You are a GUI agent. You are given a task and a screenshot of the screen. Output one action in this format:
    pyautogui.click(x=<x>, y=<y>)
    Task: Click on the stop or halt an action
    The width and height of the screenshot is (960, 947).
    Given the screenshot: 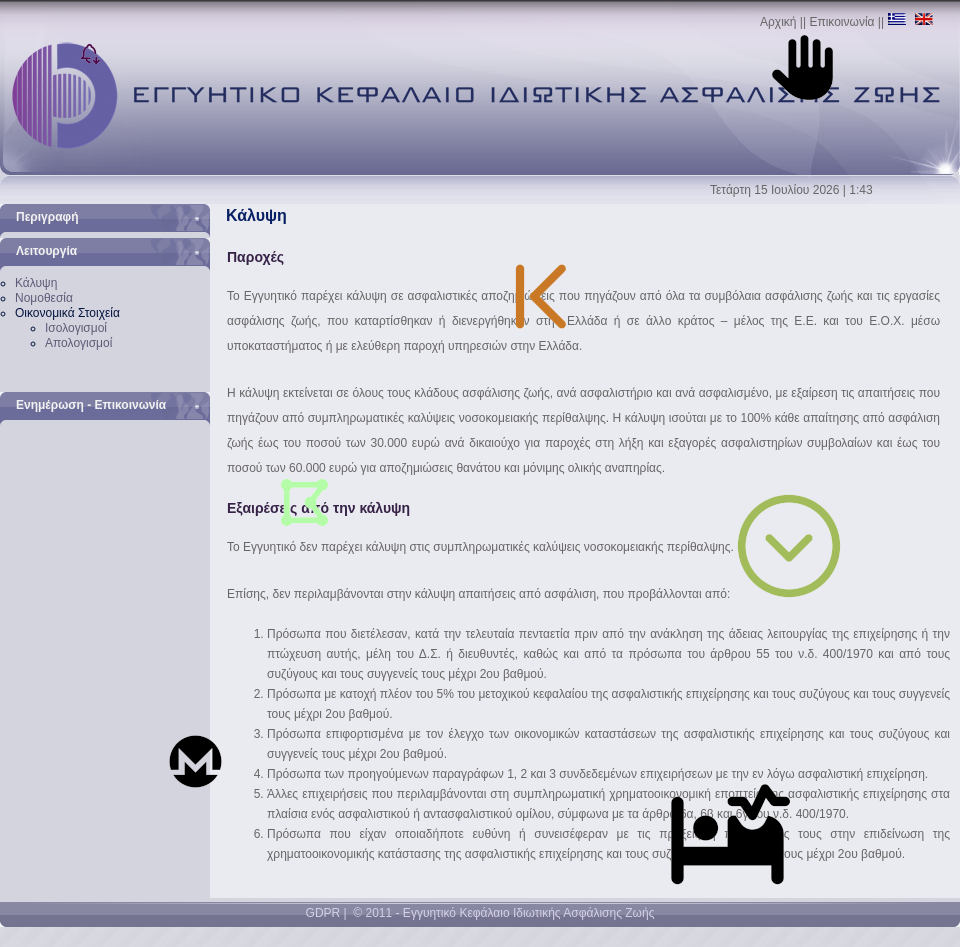 What is the action you would take?
    pyautogui.click(x=804, y=67)
    